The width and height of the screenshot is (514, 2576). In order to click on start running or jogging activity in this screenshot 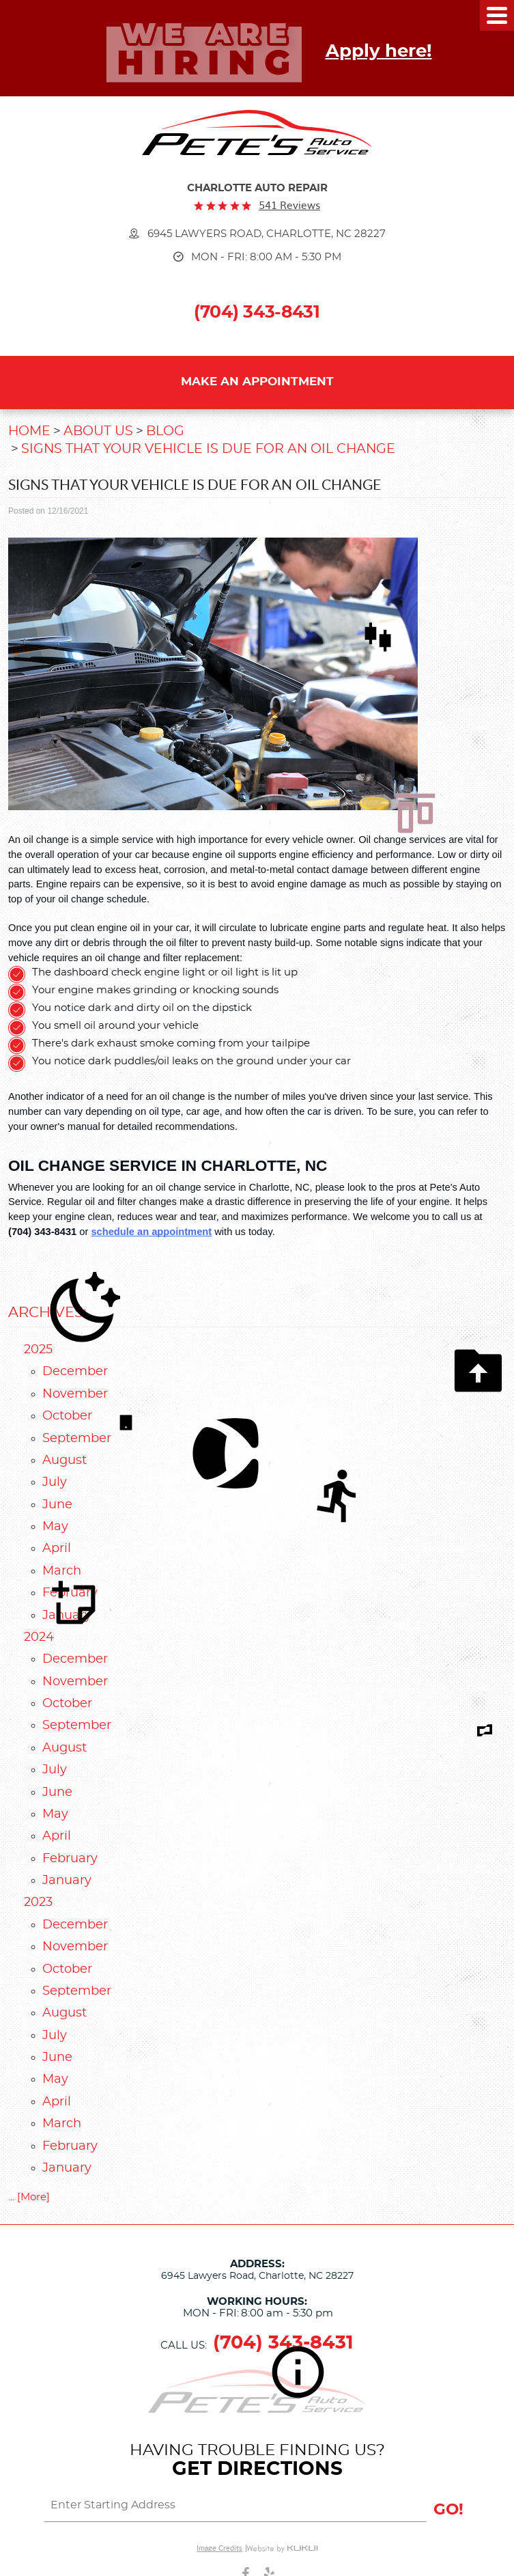, I will do `click(339, 1495)`.